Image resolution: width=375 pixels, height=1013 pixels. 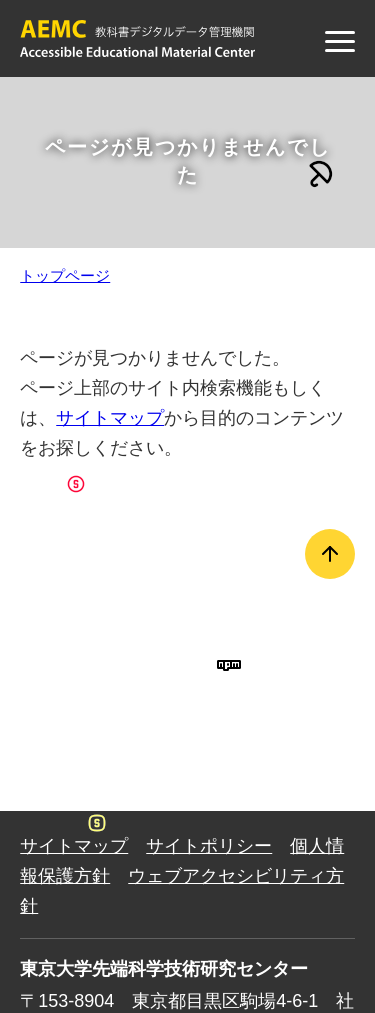 I want to click on indicates a word or item starting with "S", so click(x=76, y=484).